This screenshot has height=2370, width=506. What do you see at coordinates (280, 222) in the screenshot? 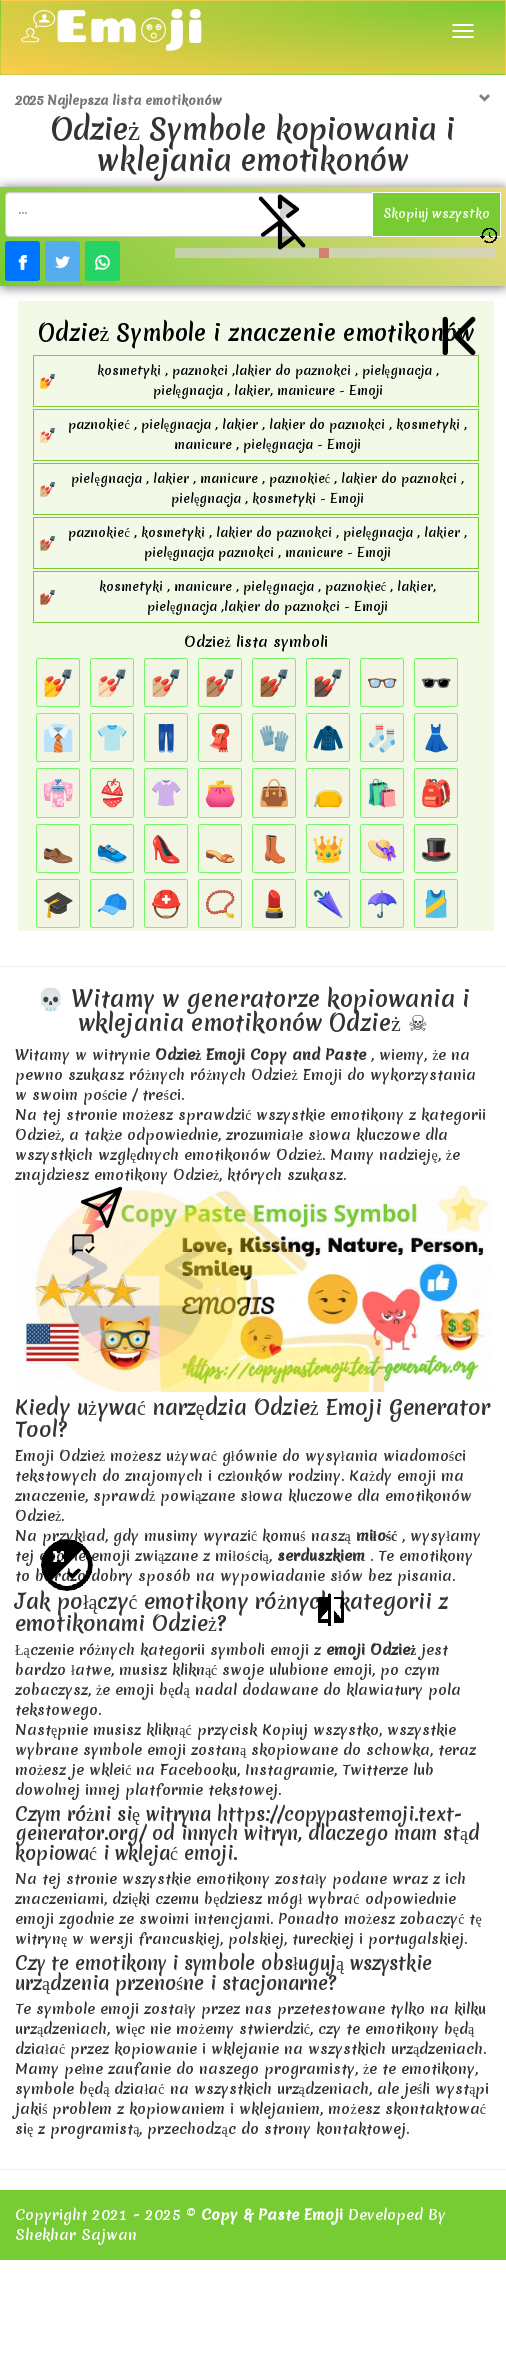
I see `bluetooth is disabled or turned off` at bounding box center [280, 222].